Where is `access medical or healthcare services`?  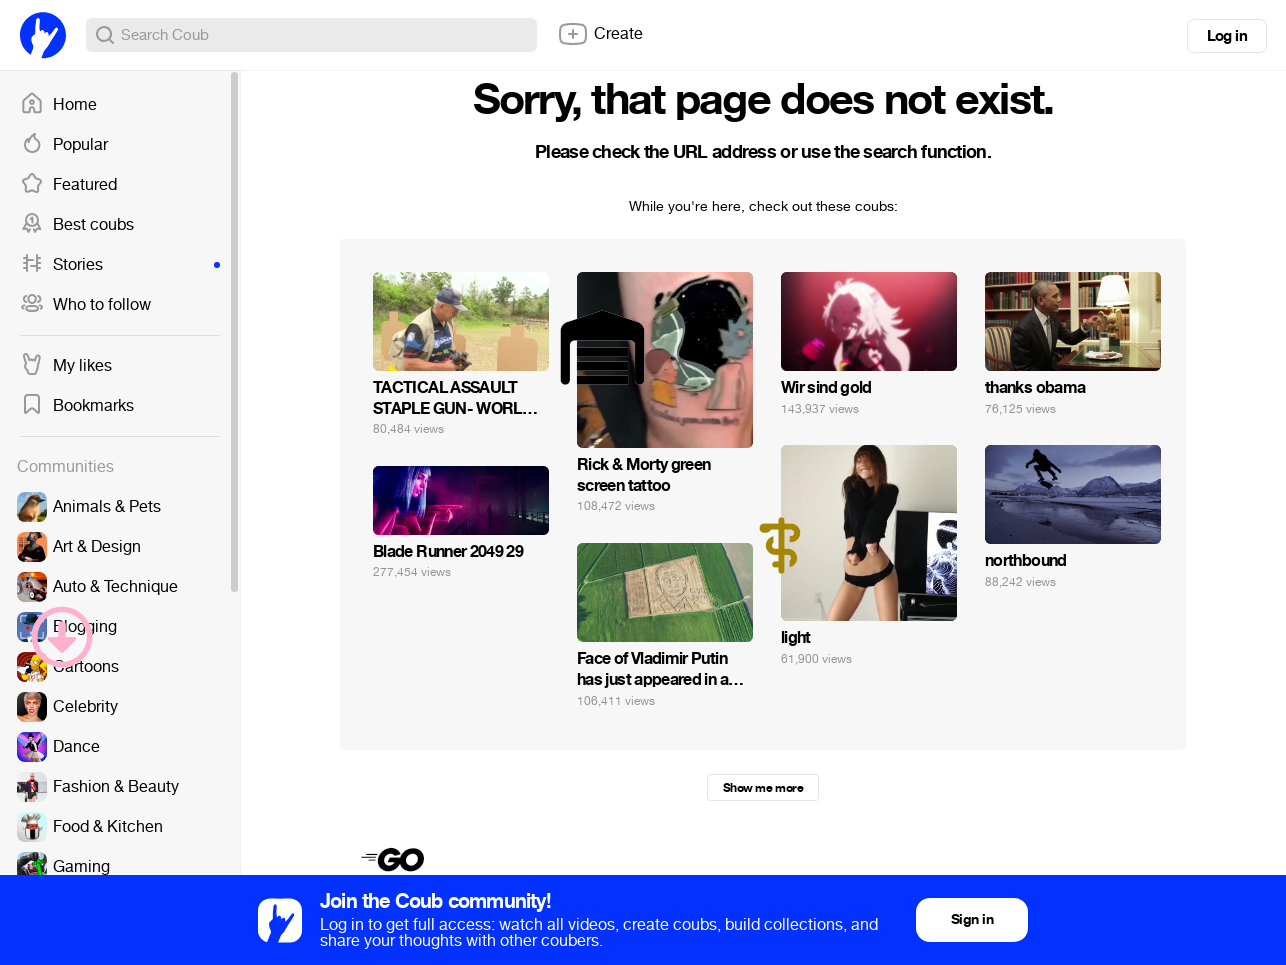 access medical or healthcare services is located at coordinates (781, 545).